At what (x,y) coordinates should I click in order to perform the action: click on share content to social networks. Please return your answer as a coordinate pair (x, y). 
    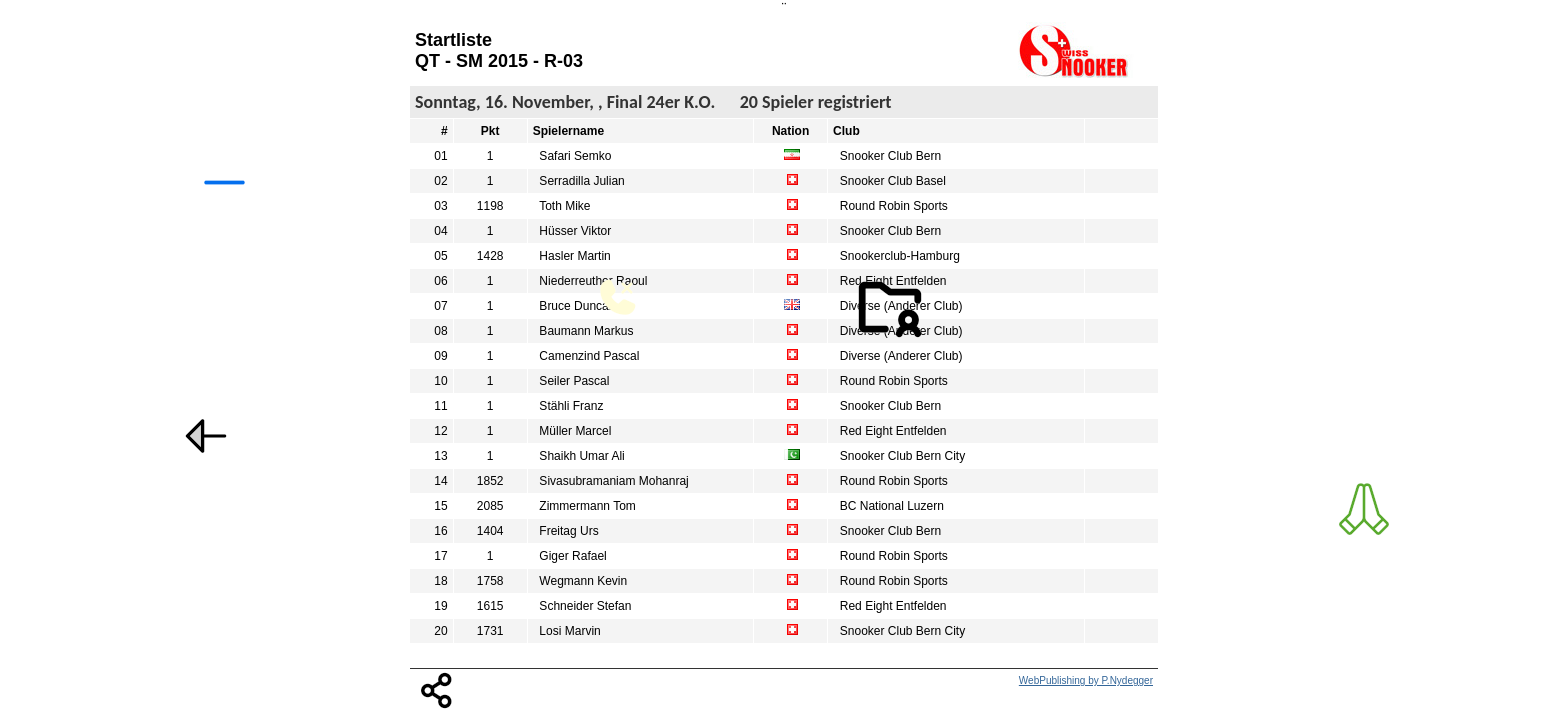
    Looking at the image, I should click on (437, 690).